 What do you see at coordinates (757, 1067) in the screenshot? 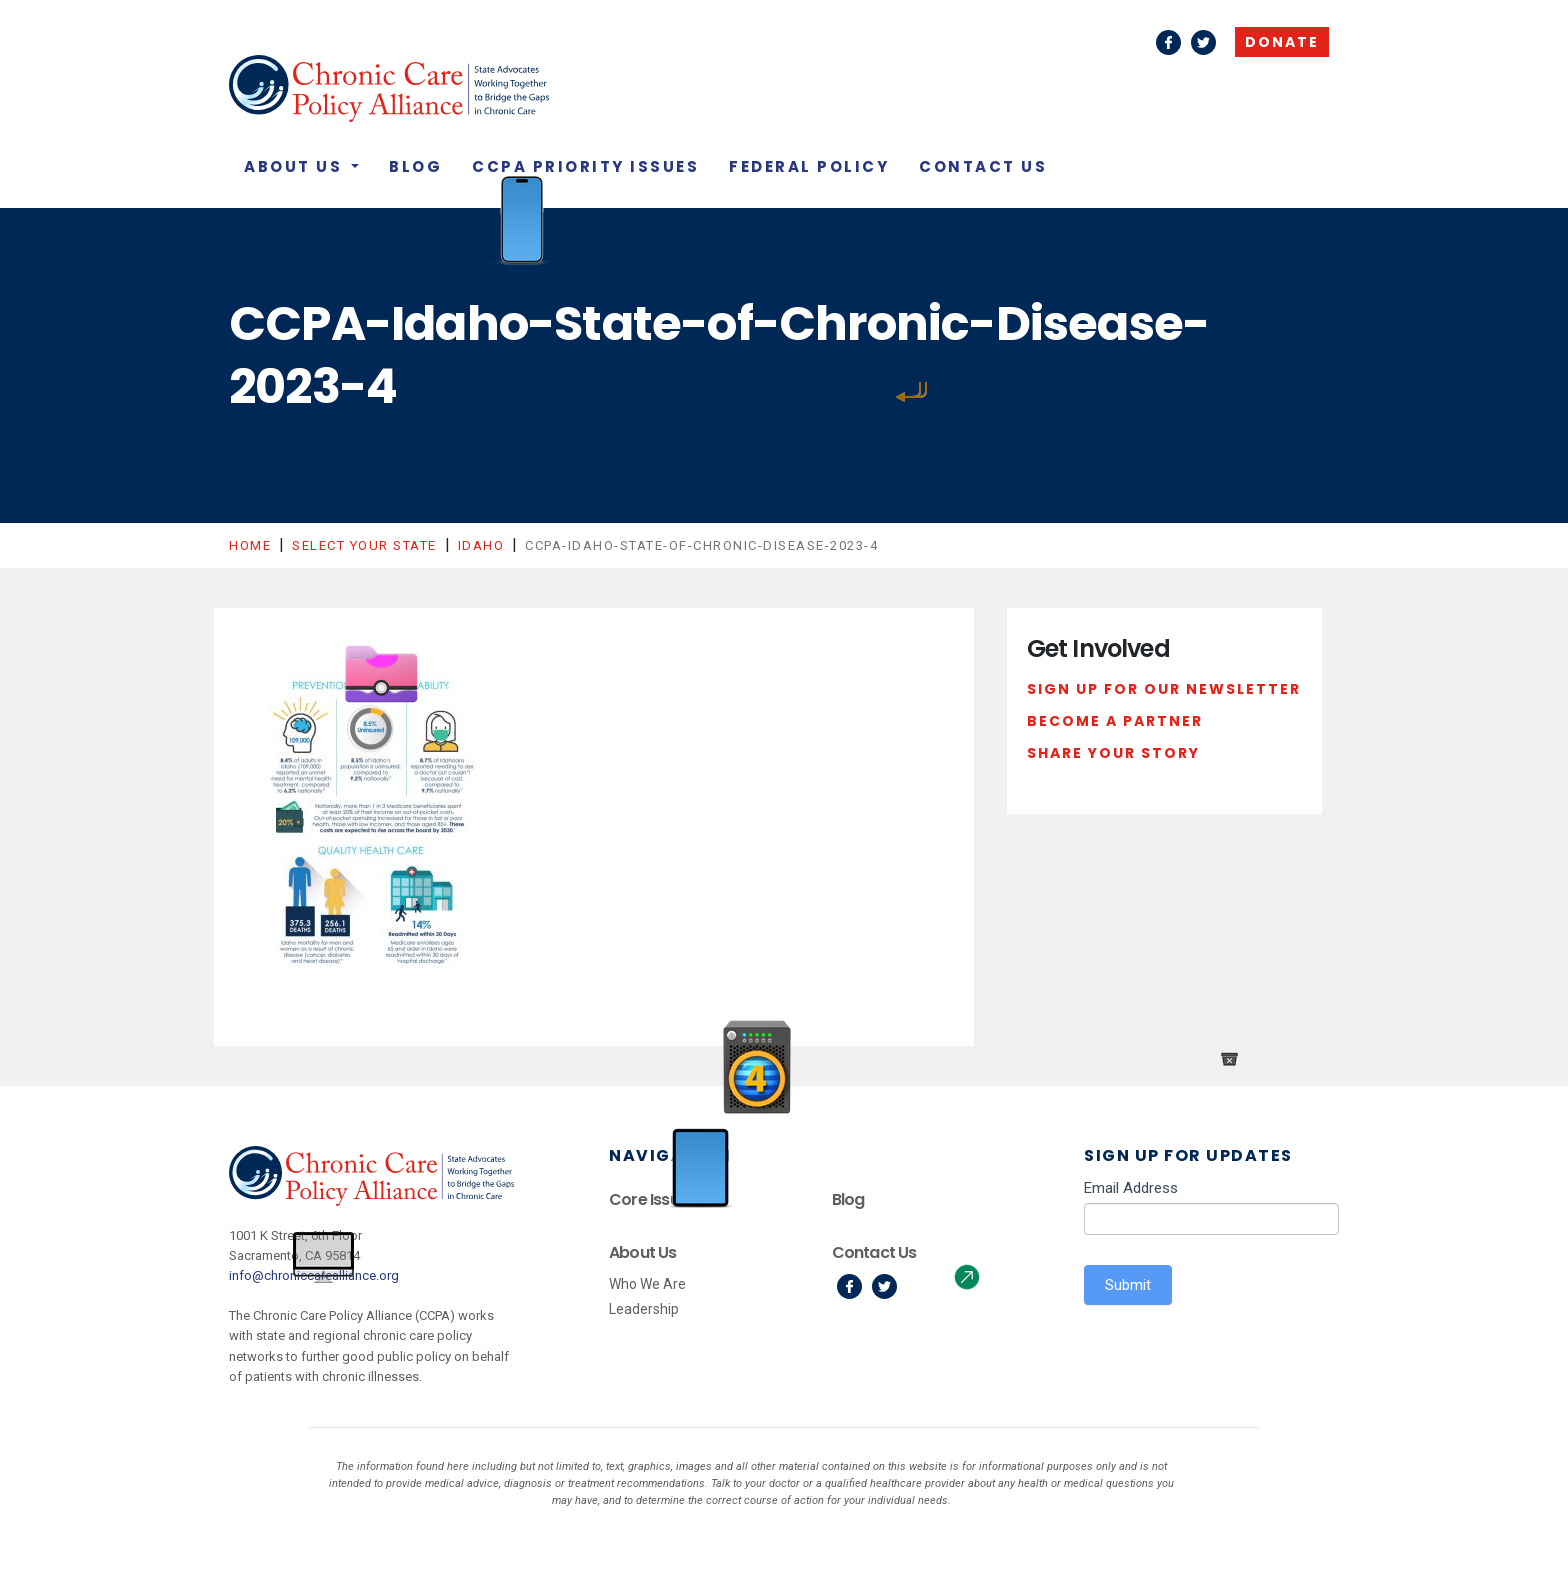
I see `access RAID 4 storage configuration` at bounding box center [757, 1067].